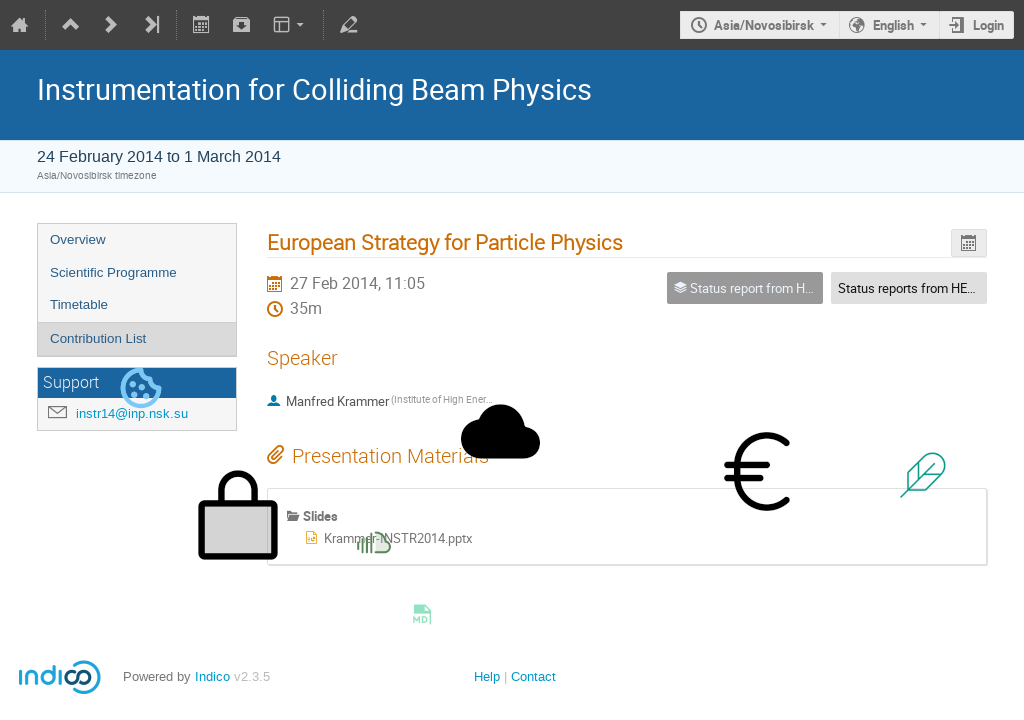  Describe the element at coordinates (373, 543) in the screenshot. I see `open soundcloud app` at that location.